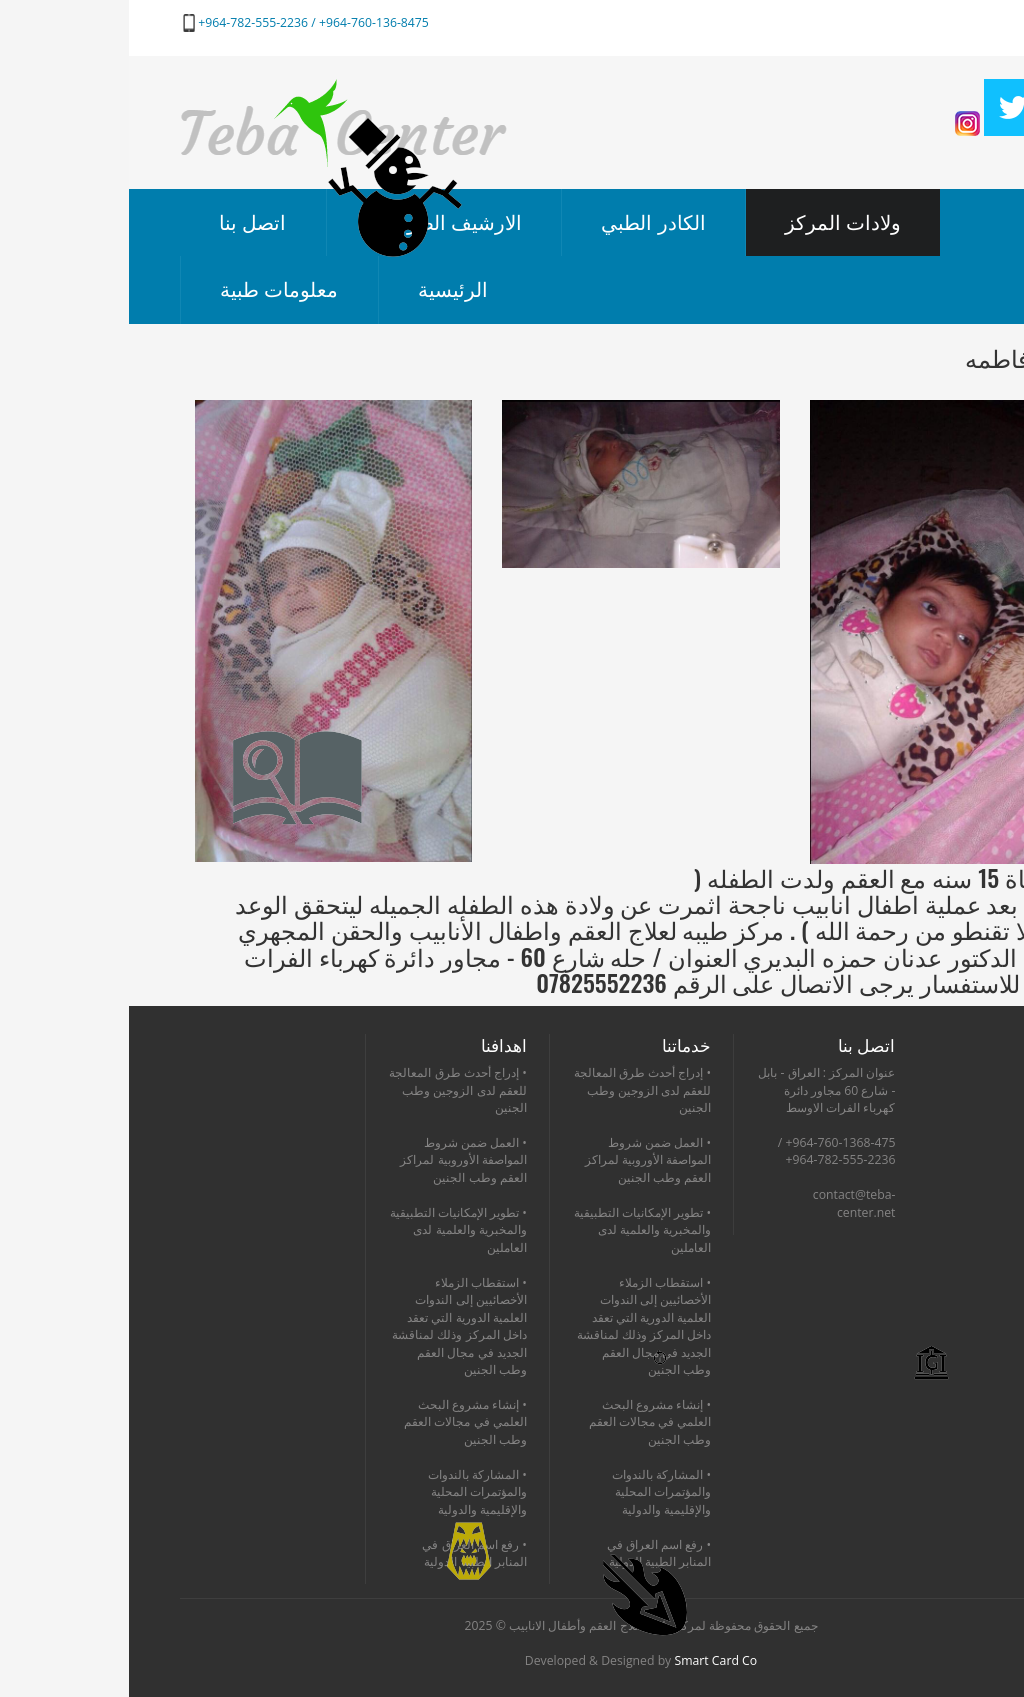 Image resolution: width=1024 pixels, height=1697 pixels. What do you see at coordinates (394, 188) in the screenshot?
I see `winter or holiday-themed content` at bounding box center [394, 188].